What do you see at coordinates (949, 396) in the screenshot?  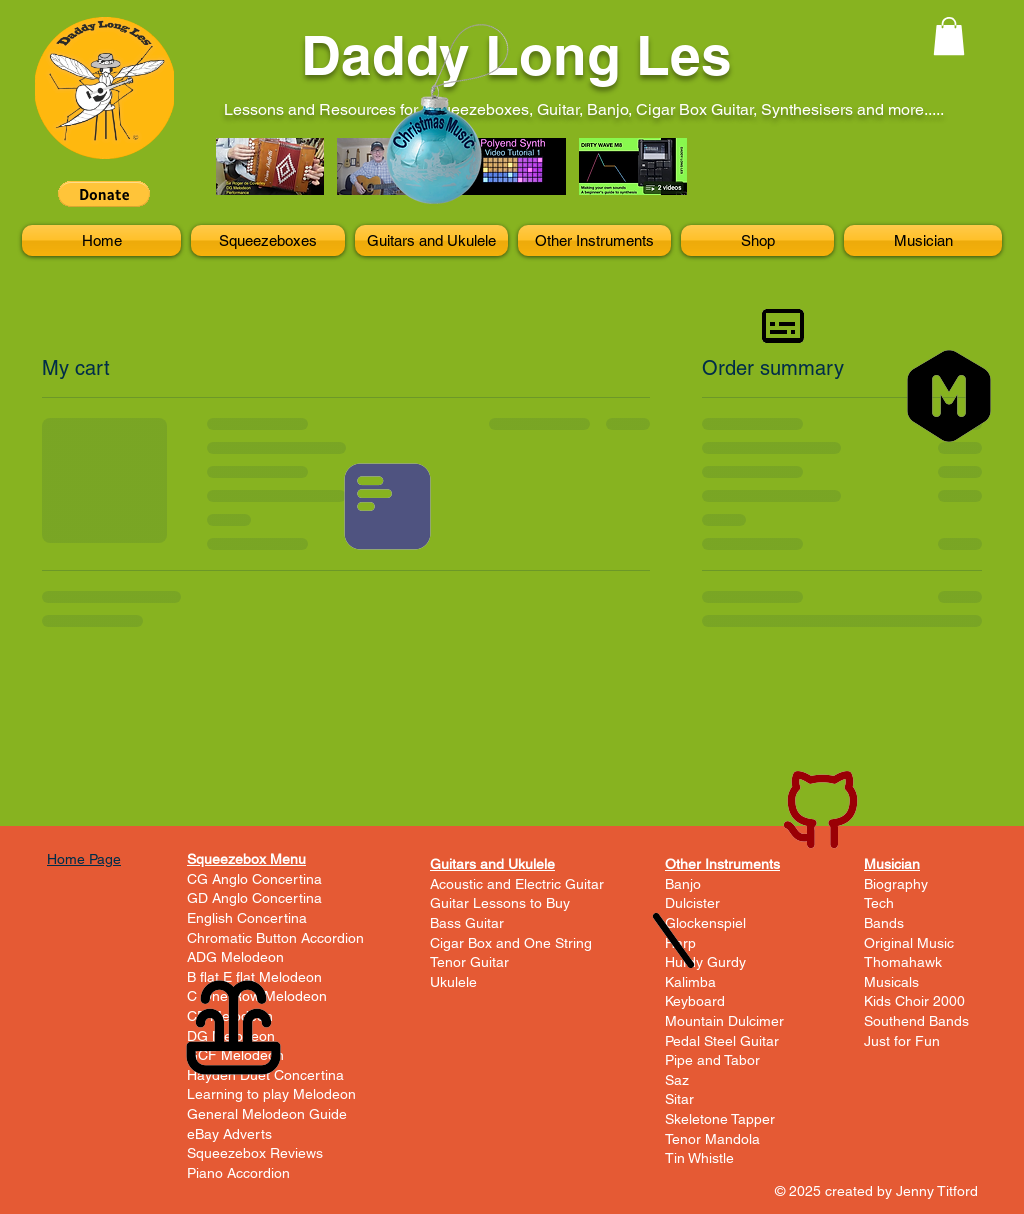 I see `indicates a metro or transit-related feature` at bounding box center [949, 396].